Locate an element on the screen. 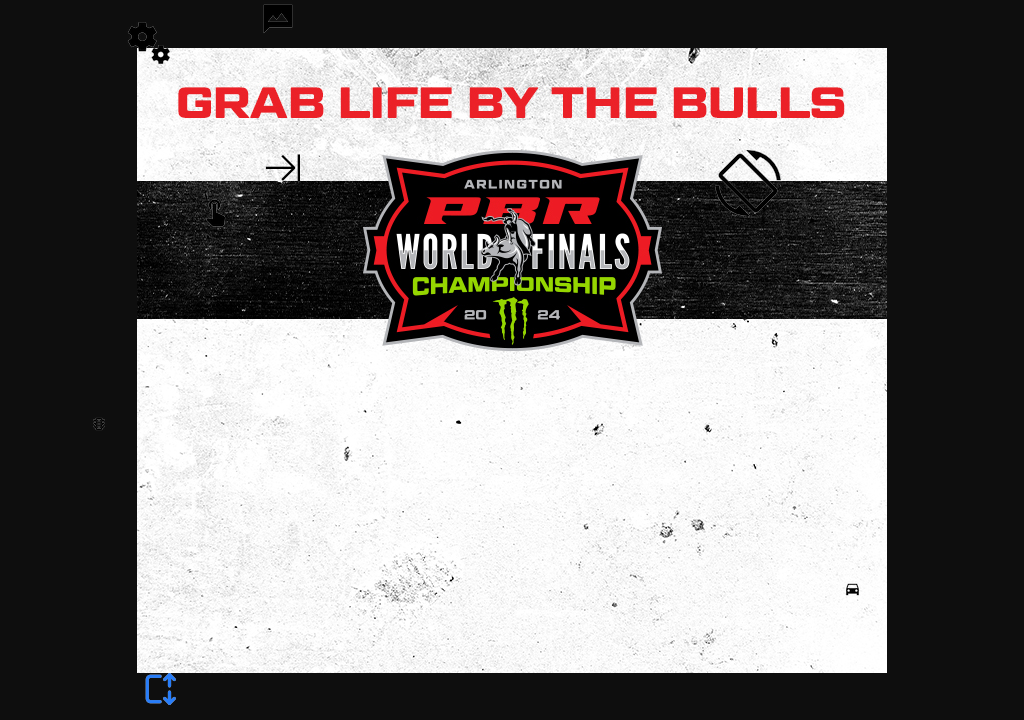  indicates a multimedia message (MMS) is located at coordinates (278, 19).